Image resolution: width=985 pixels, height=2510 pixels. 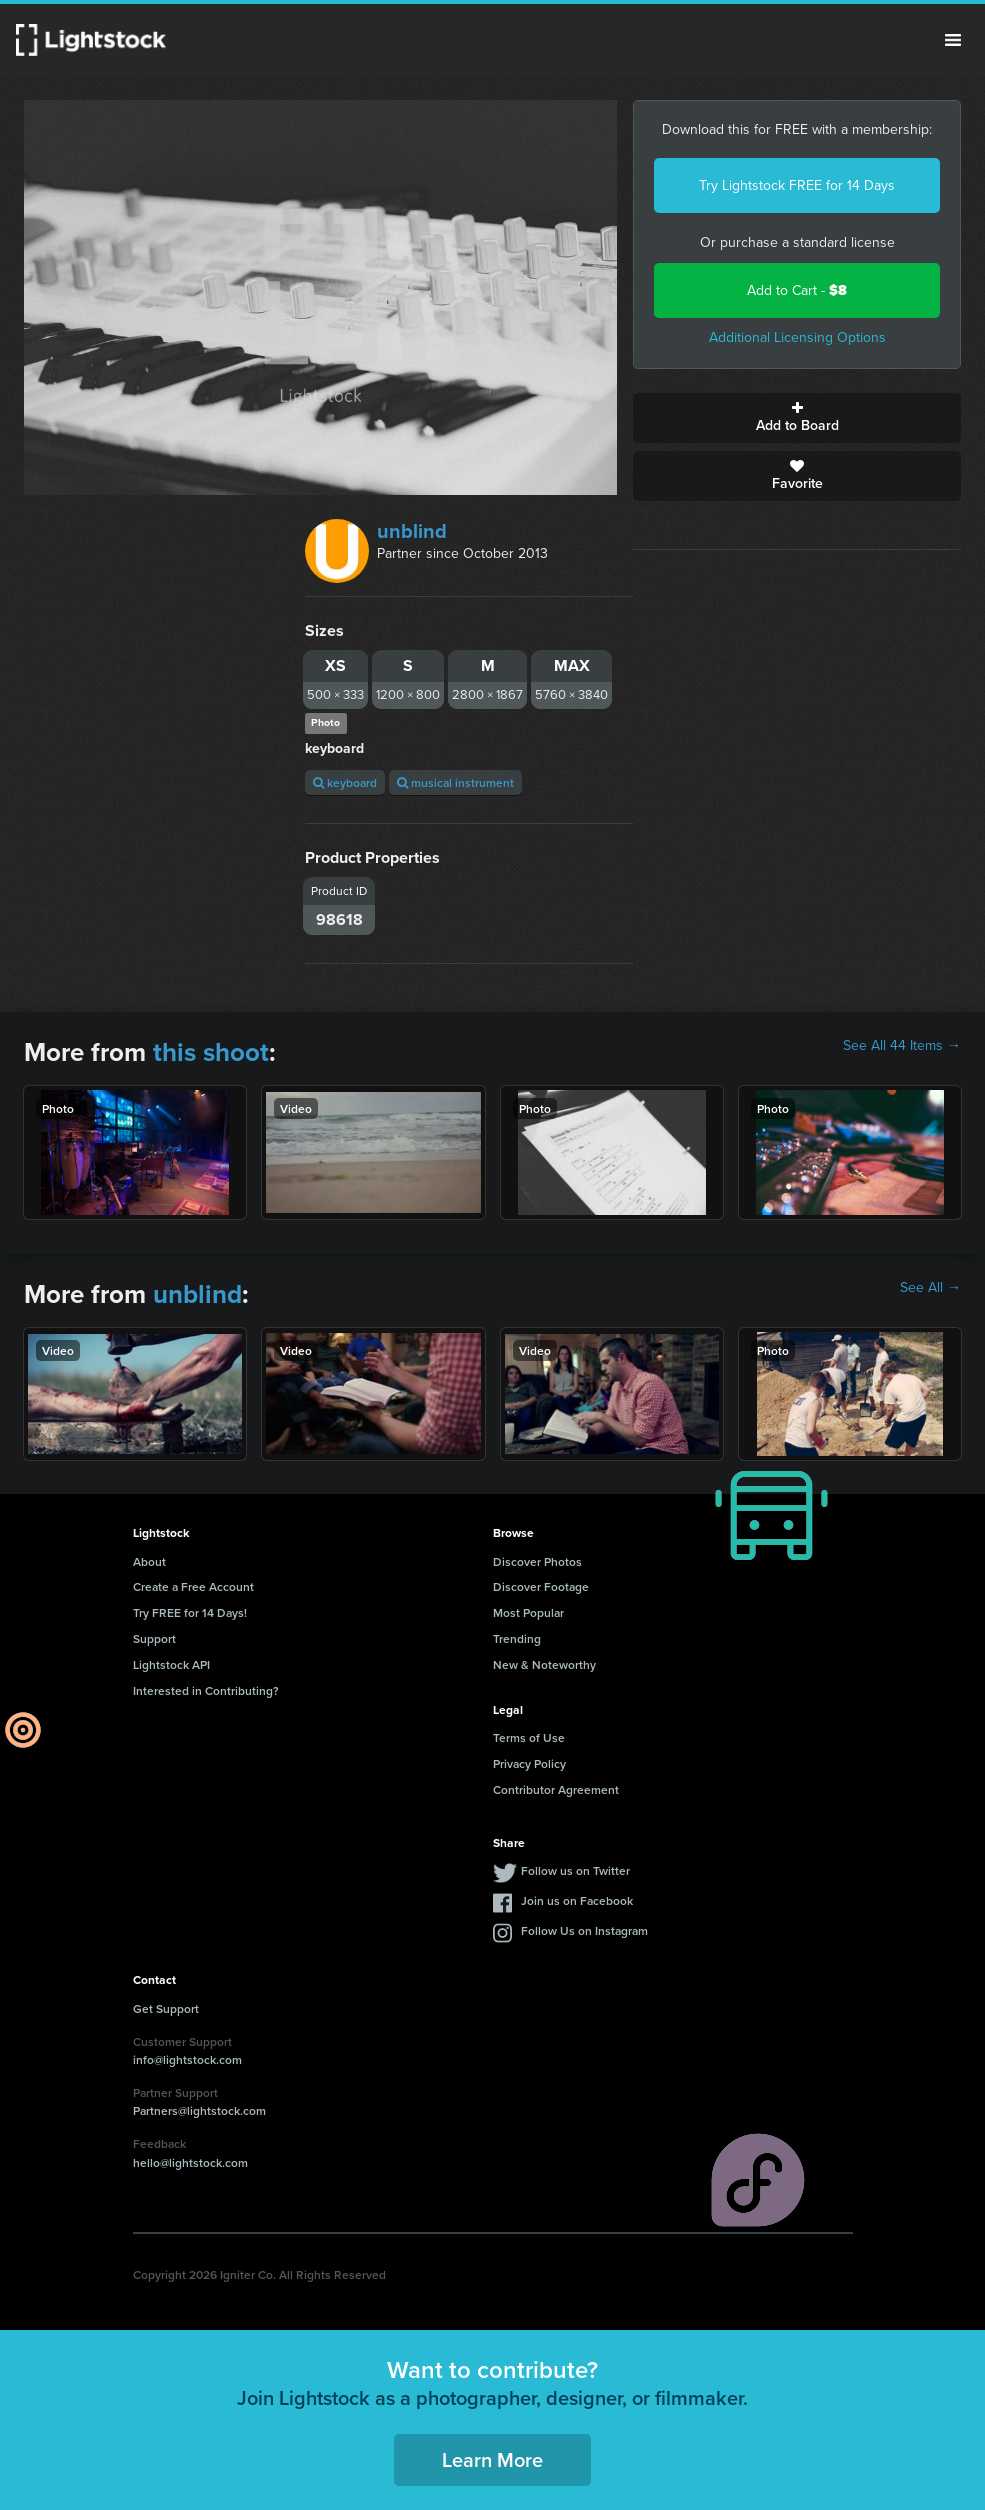 What do you see at coordinates (771, 1515) in the screenshot?
I see `view bus routes or schedules` at bounding box center [771, 1515].